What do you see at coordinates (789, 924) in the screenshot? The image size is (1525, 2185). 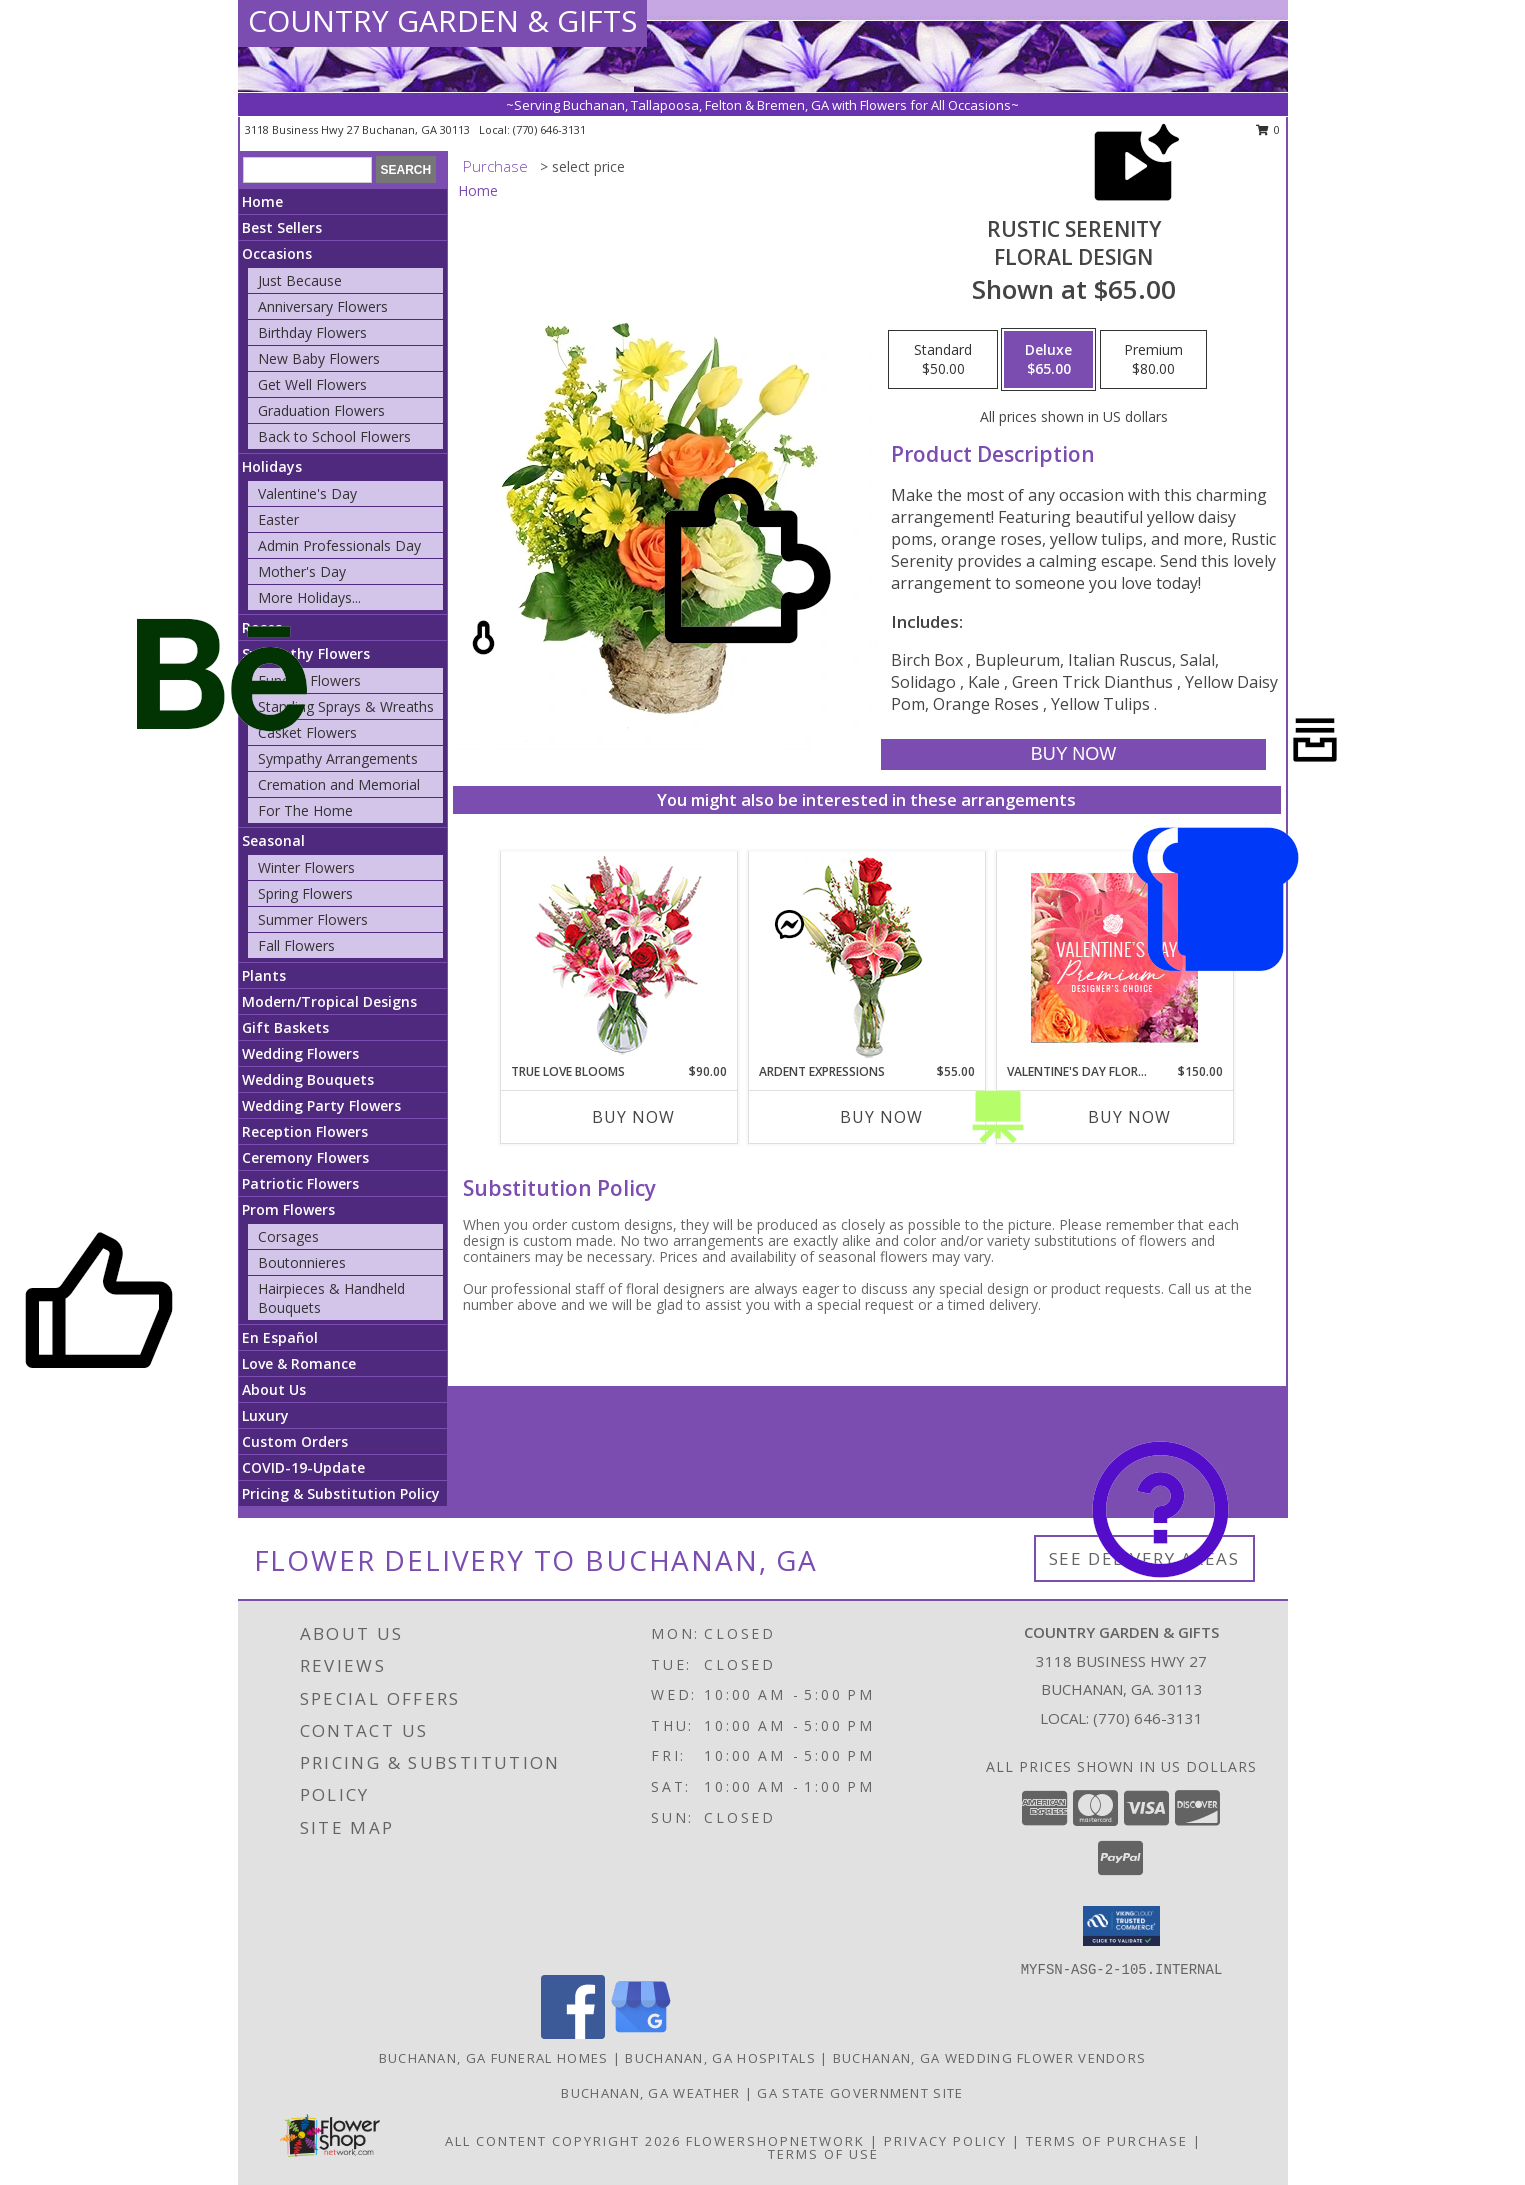 I see `open Facebook Messenger` at bounding box center [789, 924].